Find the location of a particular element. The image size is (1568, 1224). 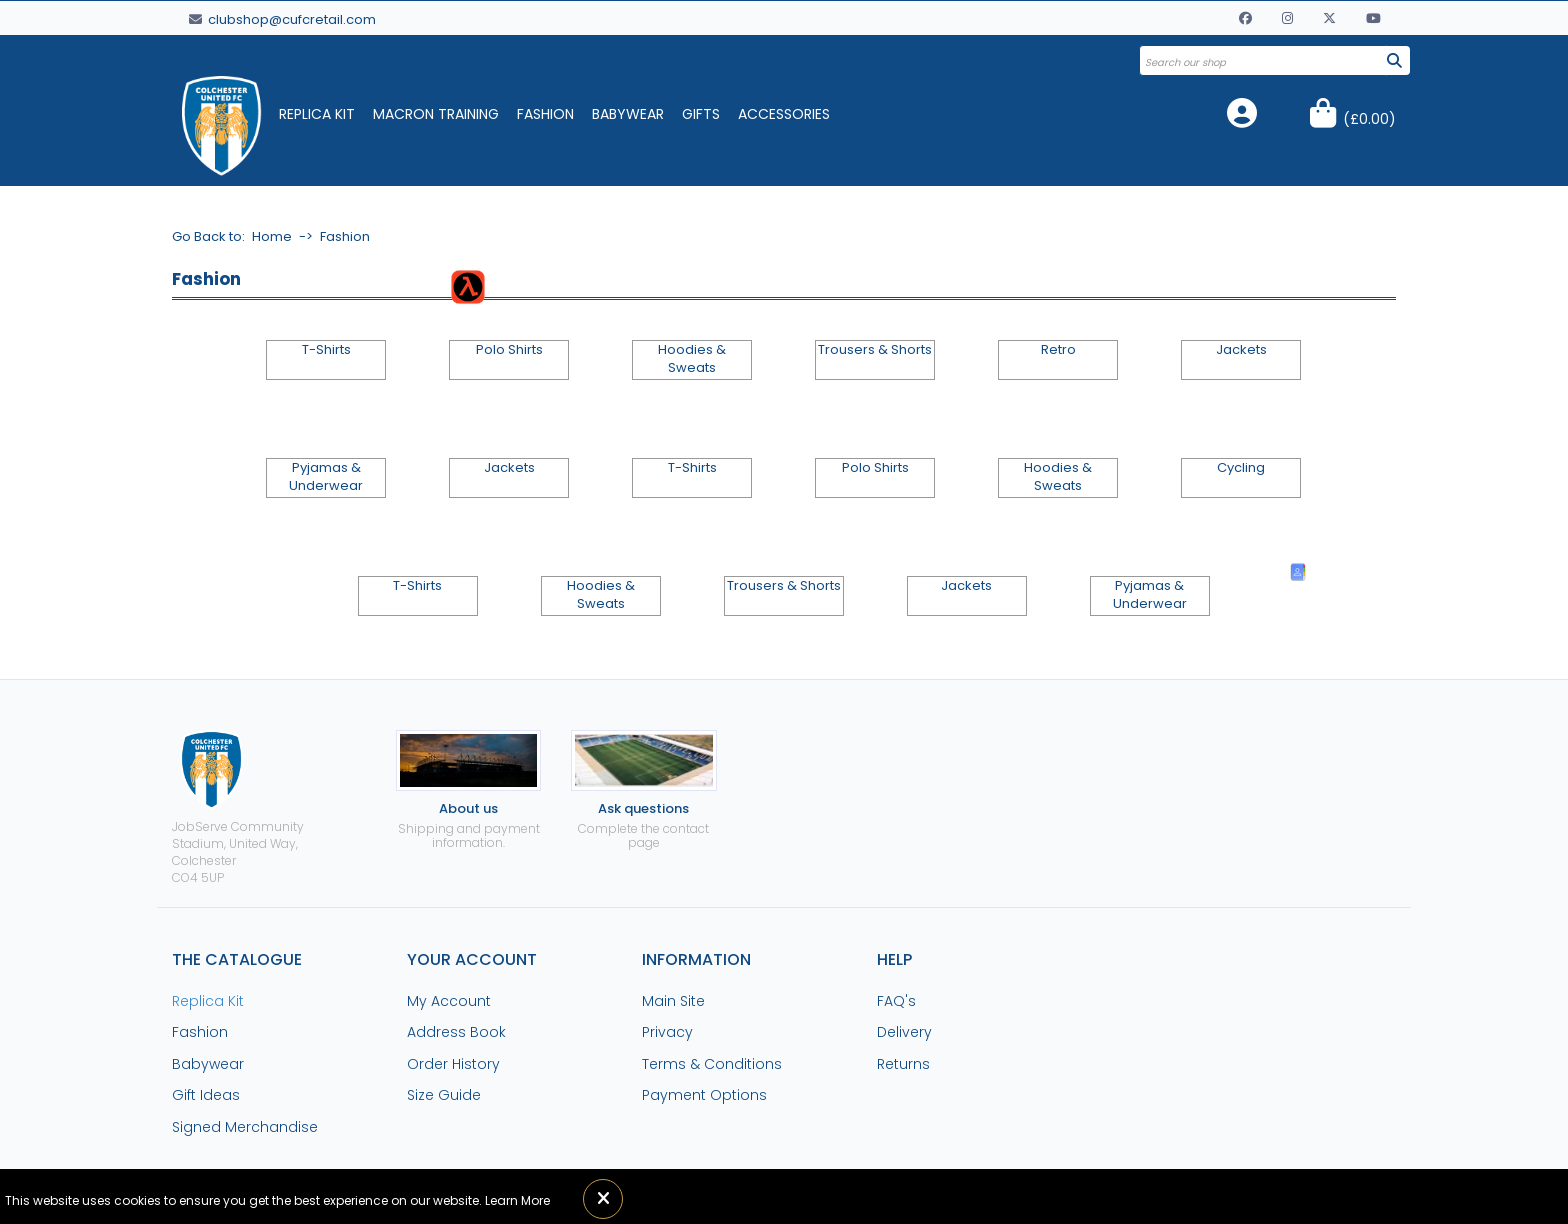

open the contacts app is located at coordinates (1298, 572).